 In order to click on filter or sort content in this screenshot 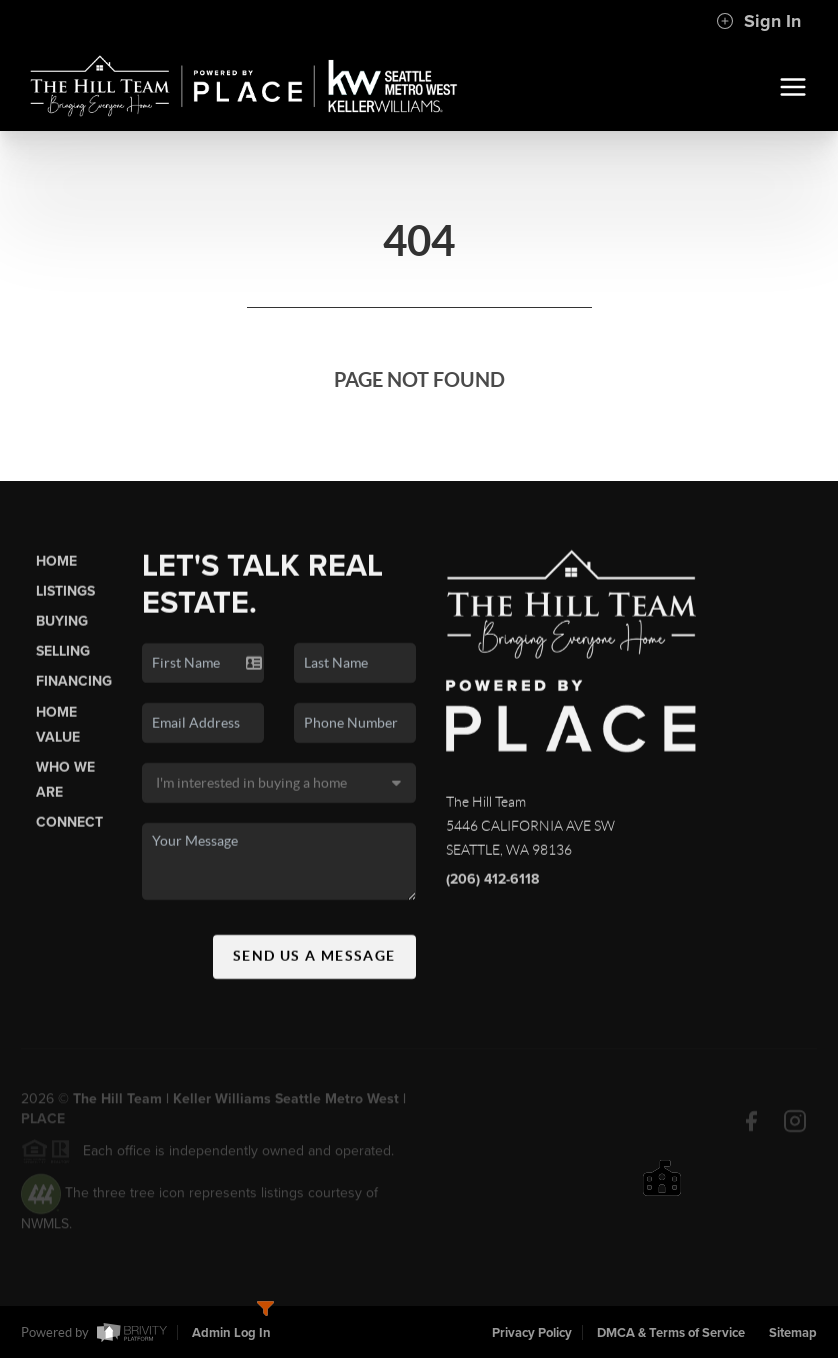, I will do `click(265, 1307)`.